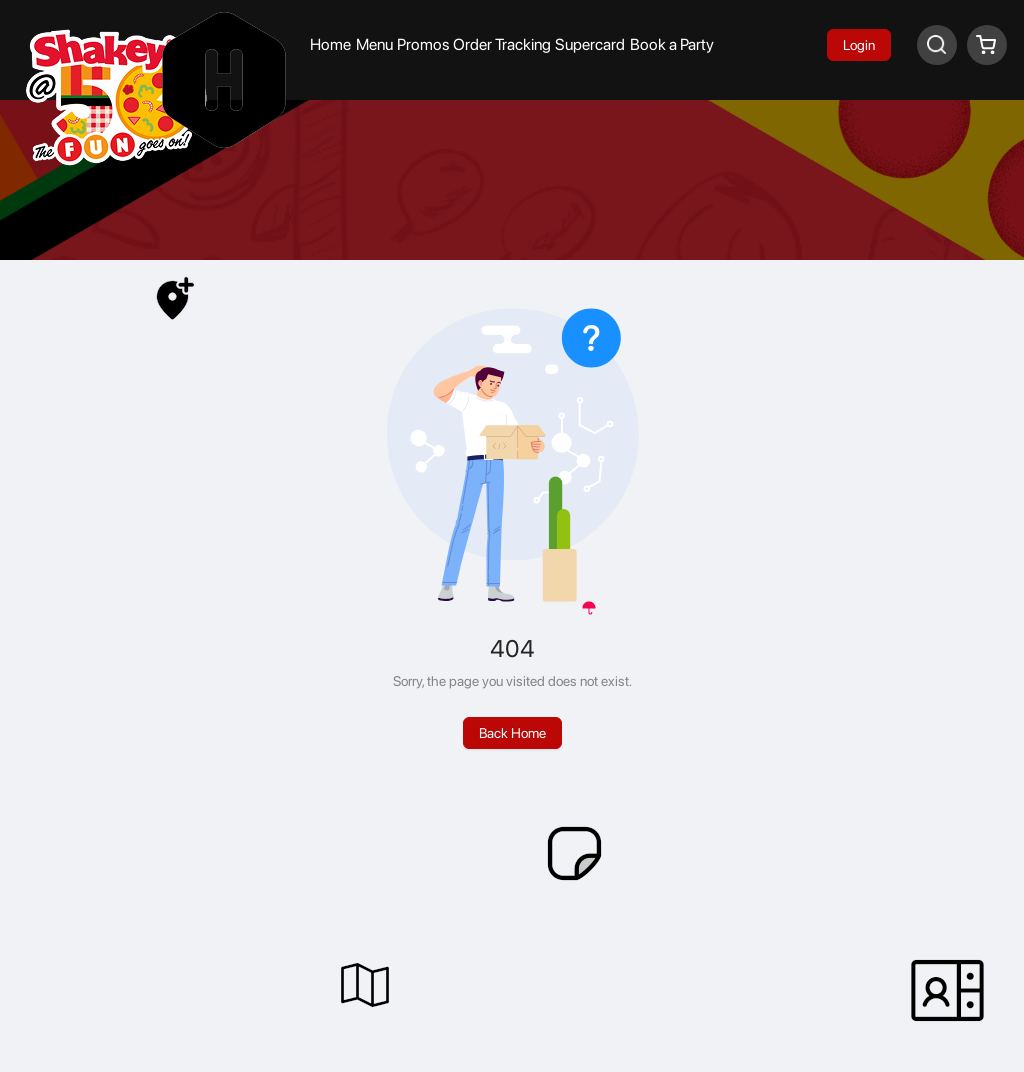 Image resolution: width=1024 pixels, height=1072 pixels. What do you see at coordinates (224, 80) in the screenshot?
I see `access help or documentation` at bounding box center [224, 80].